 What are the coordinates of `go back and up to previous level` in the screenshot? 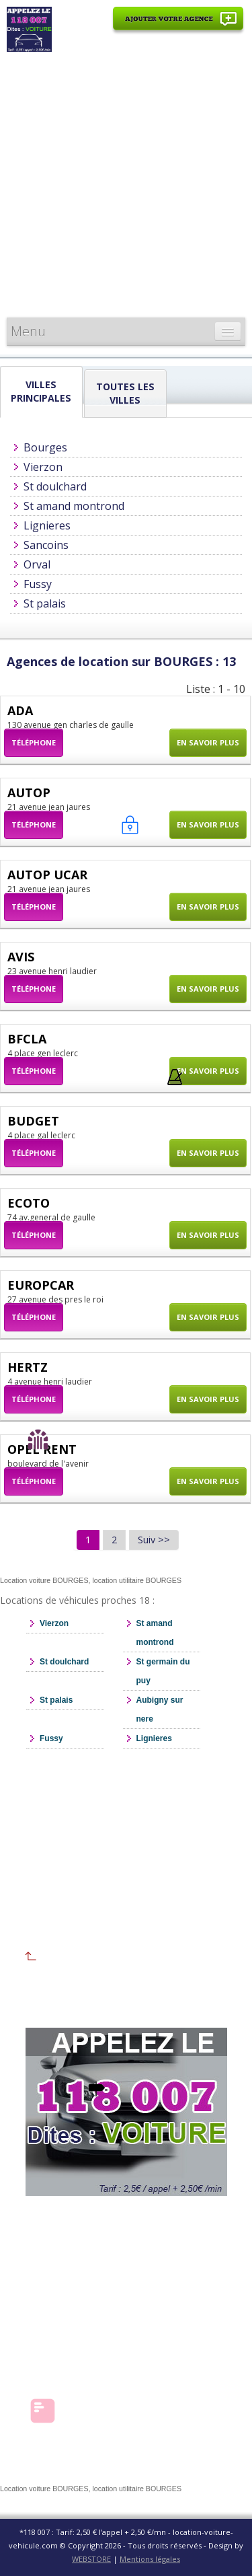 It's located at (30, 1956).